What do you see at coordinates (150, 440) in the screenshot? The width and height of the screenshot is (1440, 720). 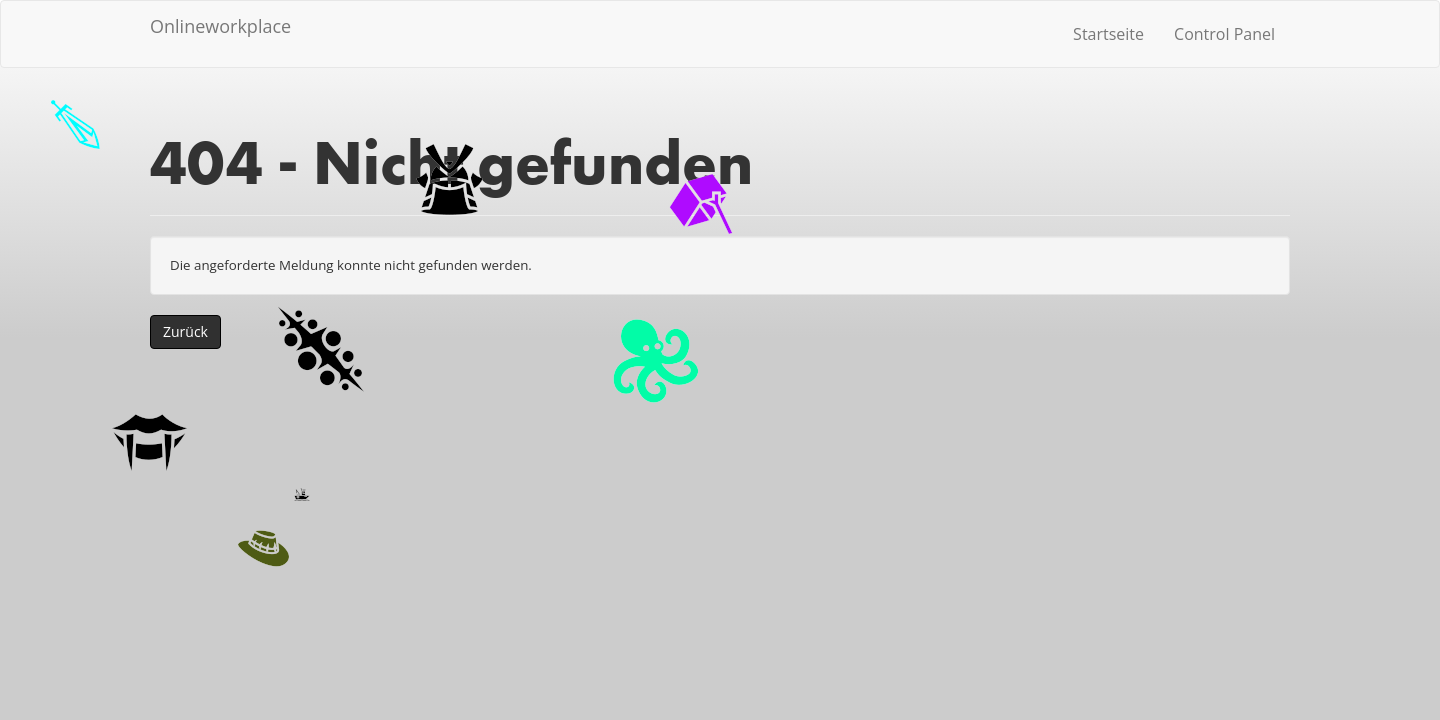 I see `vampire or monster character selection` at bounding box center [150, 440].